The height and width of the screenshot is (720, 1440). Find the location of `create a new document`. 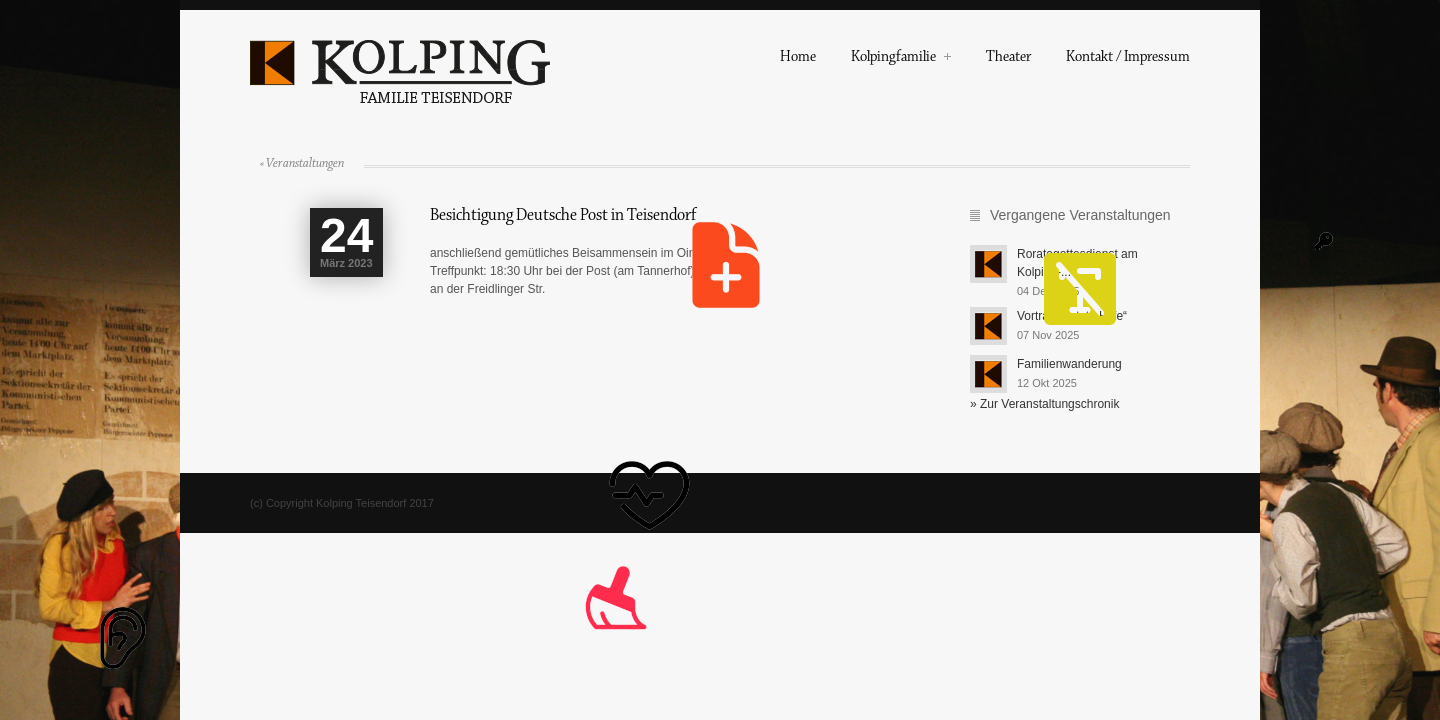

create a new document is located at coordinates (726, 265).